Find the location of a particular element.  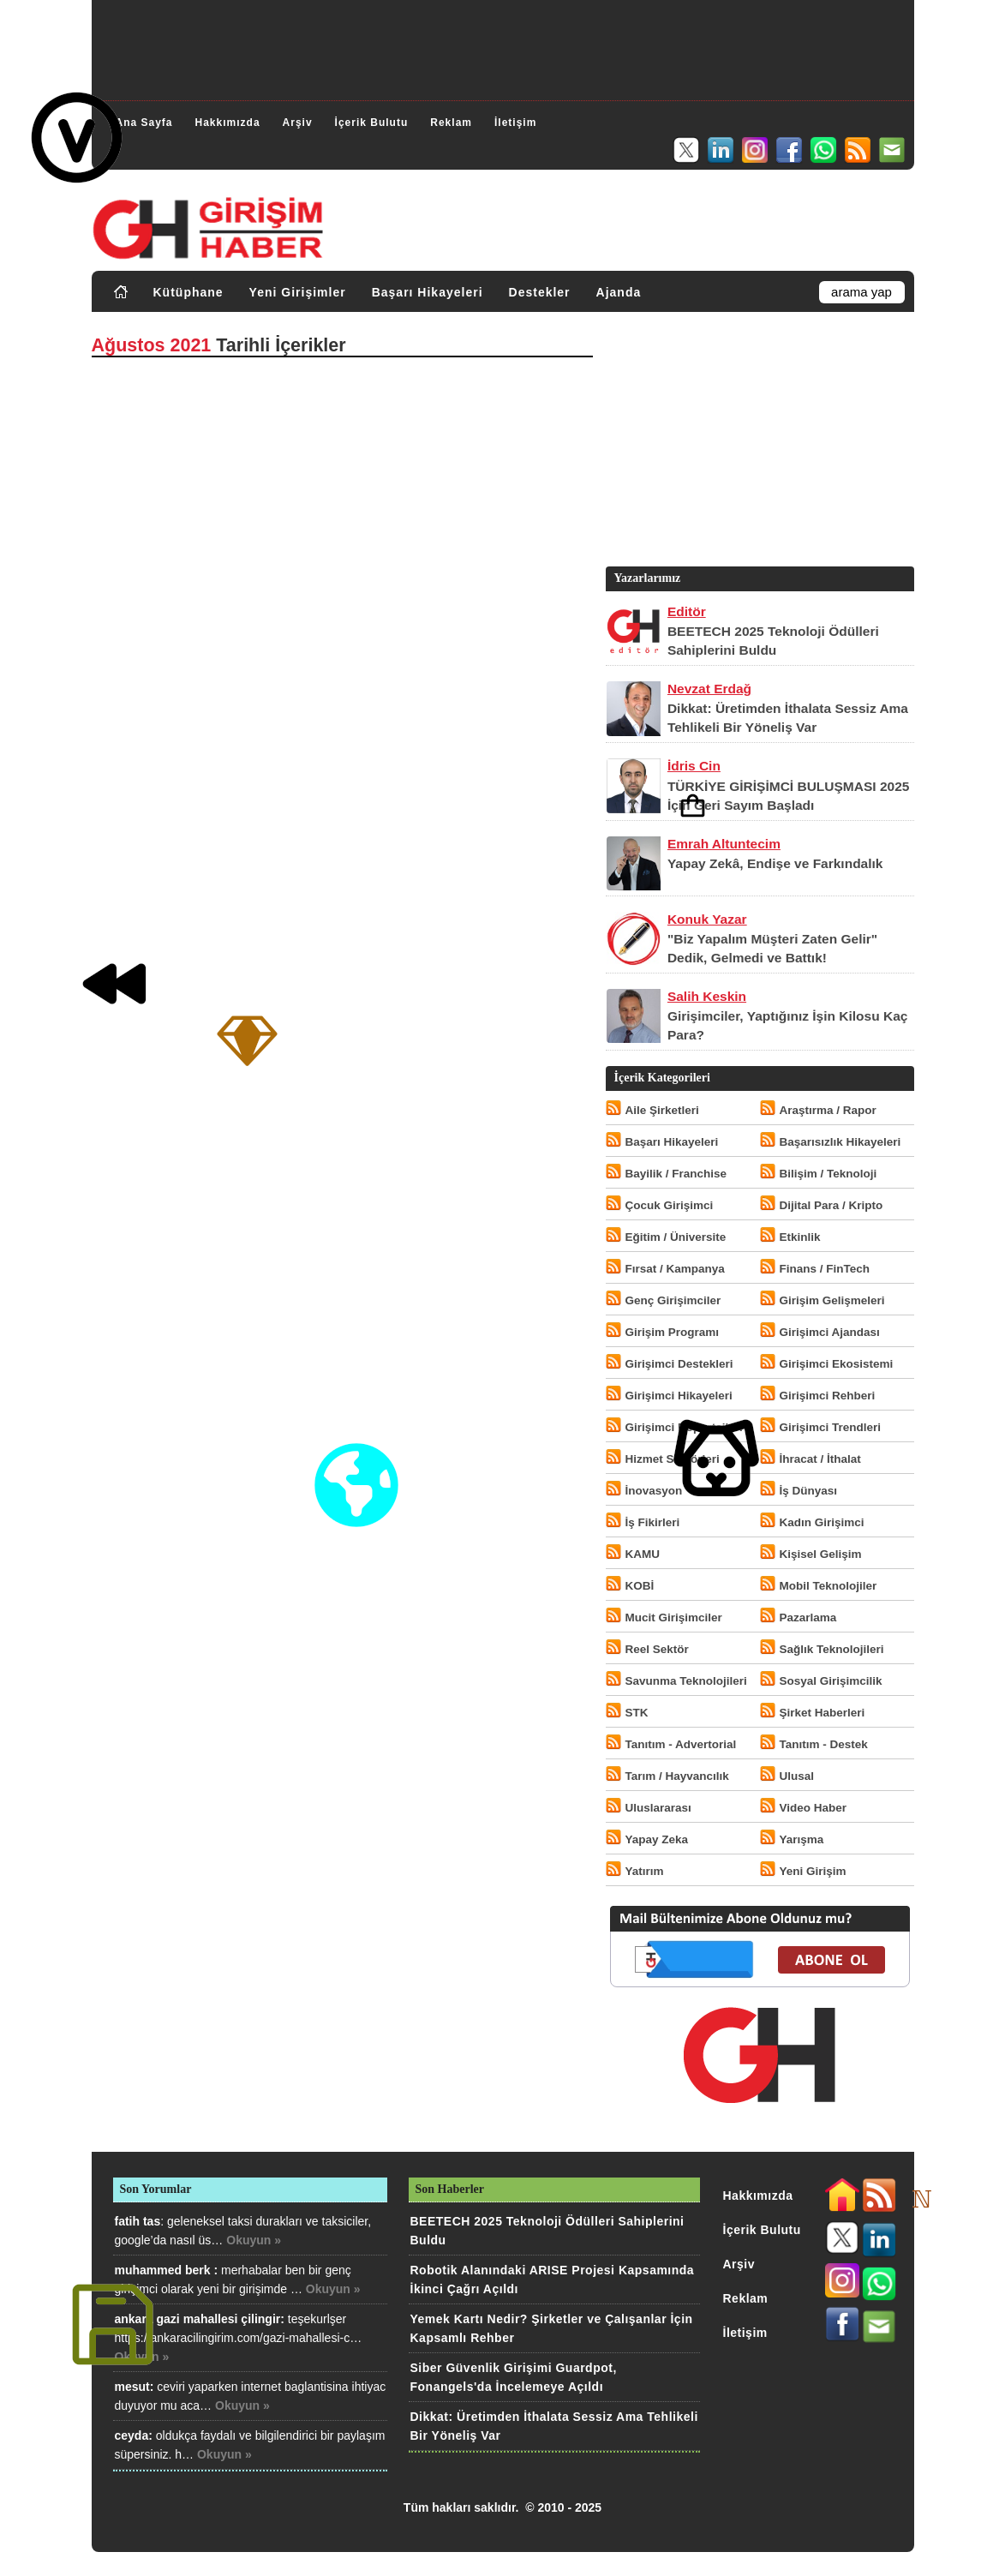

open Sketch design application is located at coordinates (247, 1039).